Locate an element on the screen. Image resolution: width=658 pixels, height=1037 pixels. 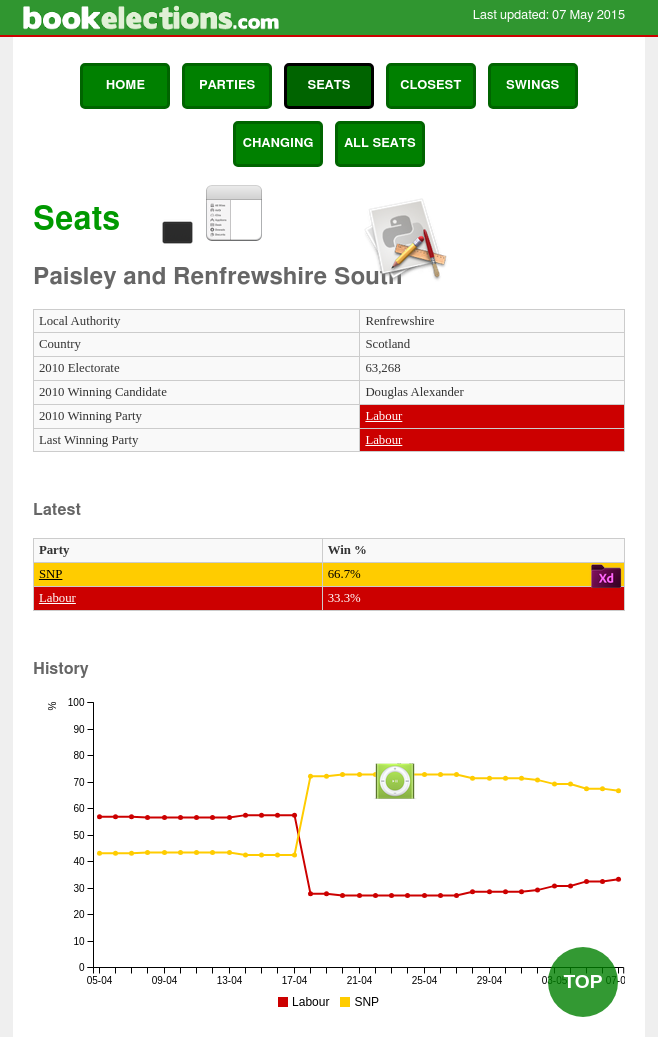
magic trackpad connected via bluetooth is located at coordinates (177, 232).